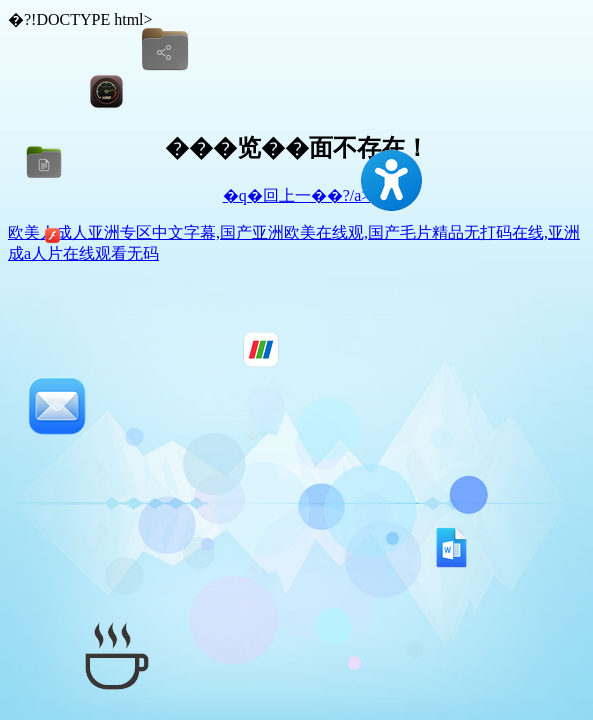 The height and width of the screenshot is (720, 593). I want to click on open a Microsoft Word document, so click(451, 547).